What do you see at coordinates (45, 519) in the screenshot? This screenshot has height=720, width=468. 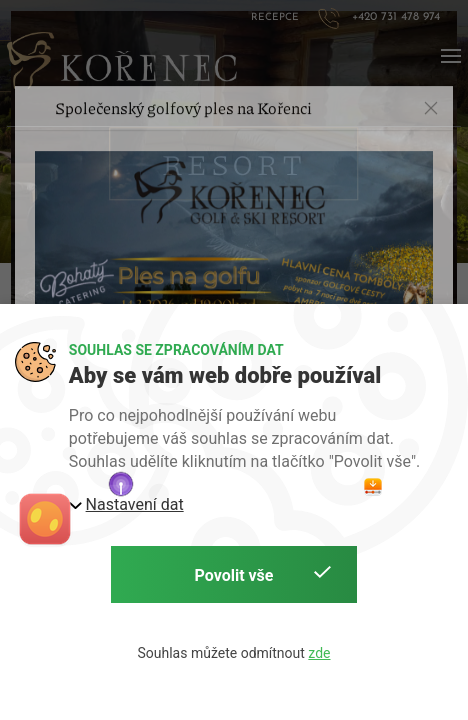 I see `open AntaresSQL database management app` at bounding box center [45, 519].